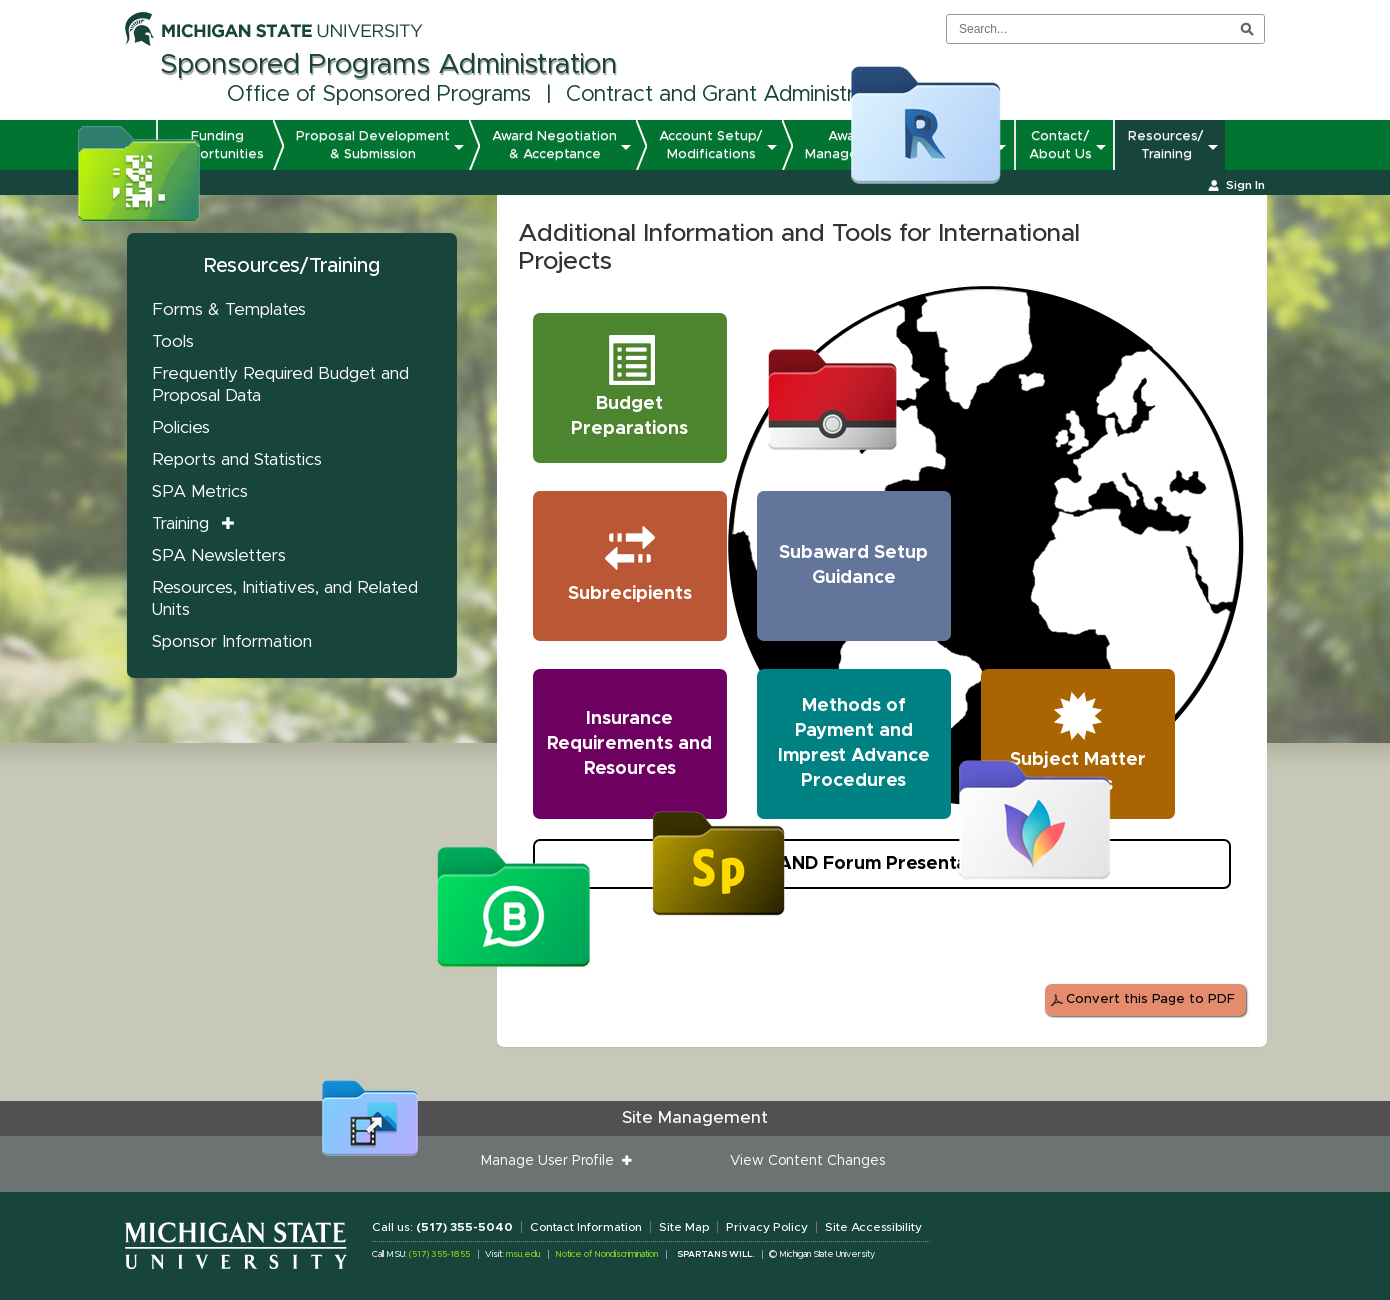 Image resolution: width=1390 pixels, height=1300 pixels. I want to click on open mindnode documents folder, so click(1034, 824).